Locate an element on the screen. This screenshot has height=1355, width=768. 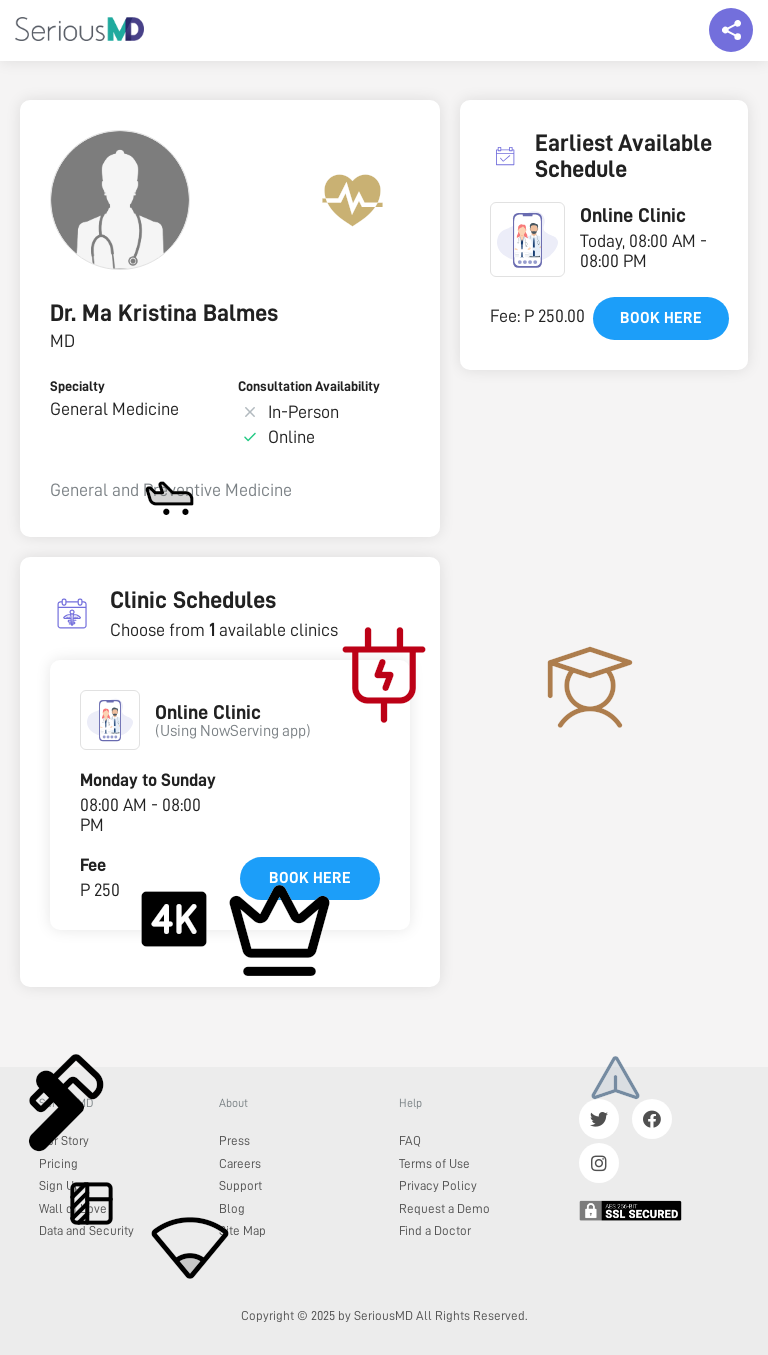
select or highlight a table column is located at coordinates (91, 1203).